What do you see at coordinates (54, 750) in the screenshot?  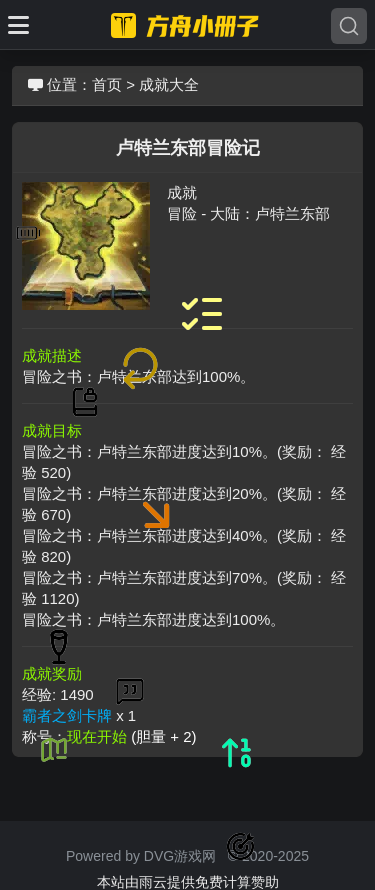 I see `remove a location from the map` at bounding box center [54, 750].